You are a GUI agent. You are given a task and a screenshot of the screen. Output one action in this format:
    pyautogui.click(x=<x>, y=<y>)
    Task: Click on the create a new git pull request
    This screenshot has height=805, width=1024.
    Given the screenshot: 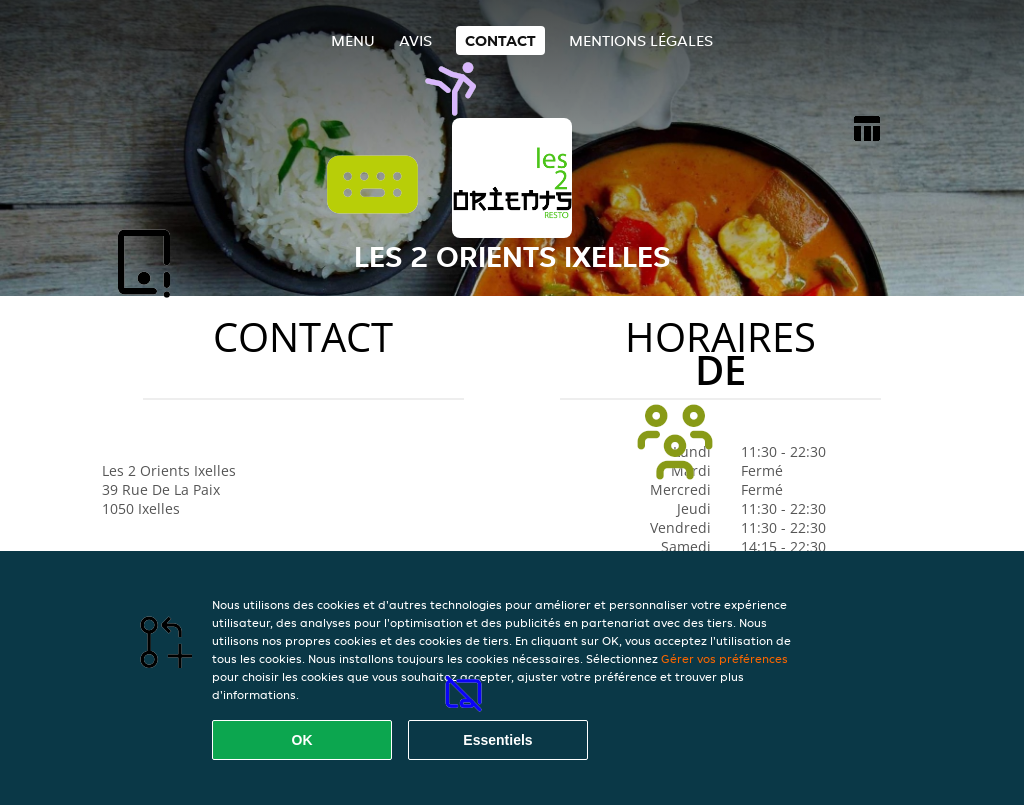 What is the action you would take?
    pyautogui.click(x=164, y=640)
    